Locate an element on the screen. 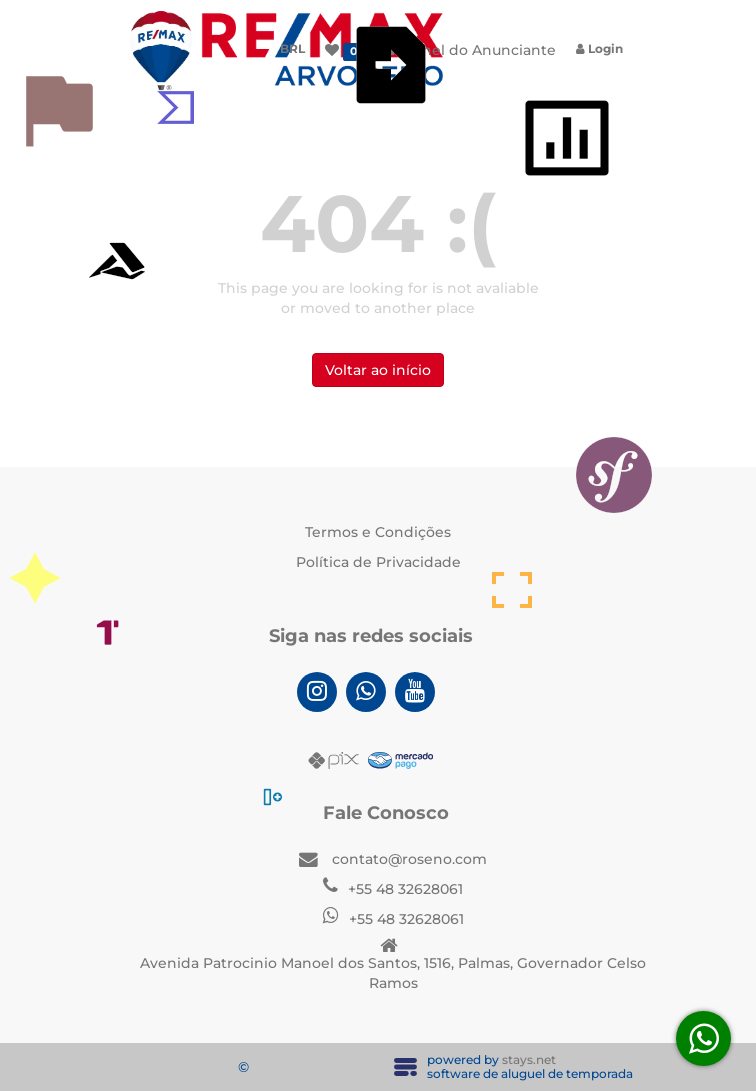 Image resolution: width=756 pixels, height=1091 pixels. indicates sunny or clear weather conditions is located at coordinates (35, 578).